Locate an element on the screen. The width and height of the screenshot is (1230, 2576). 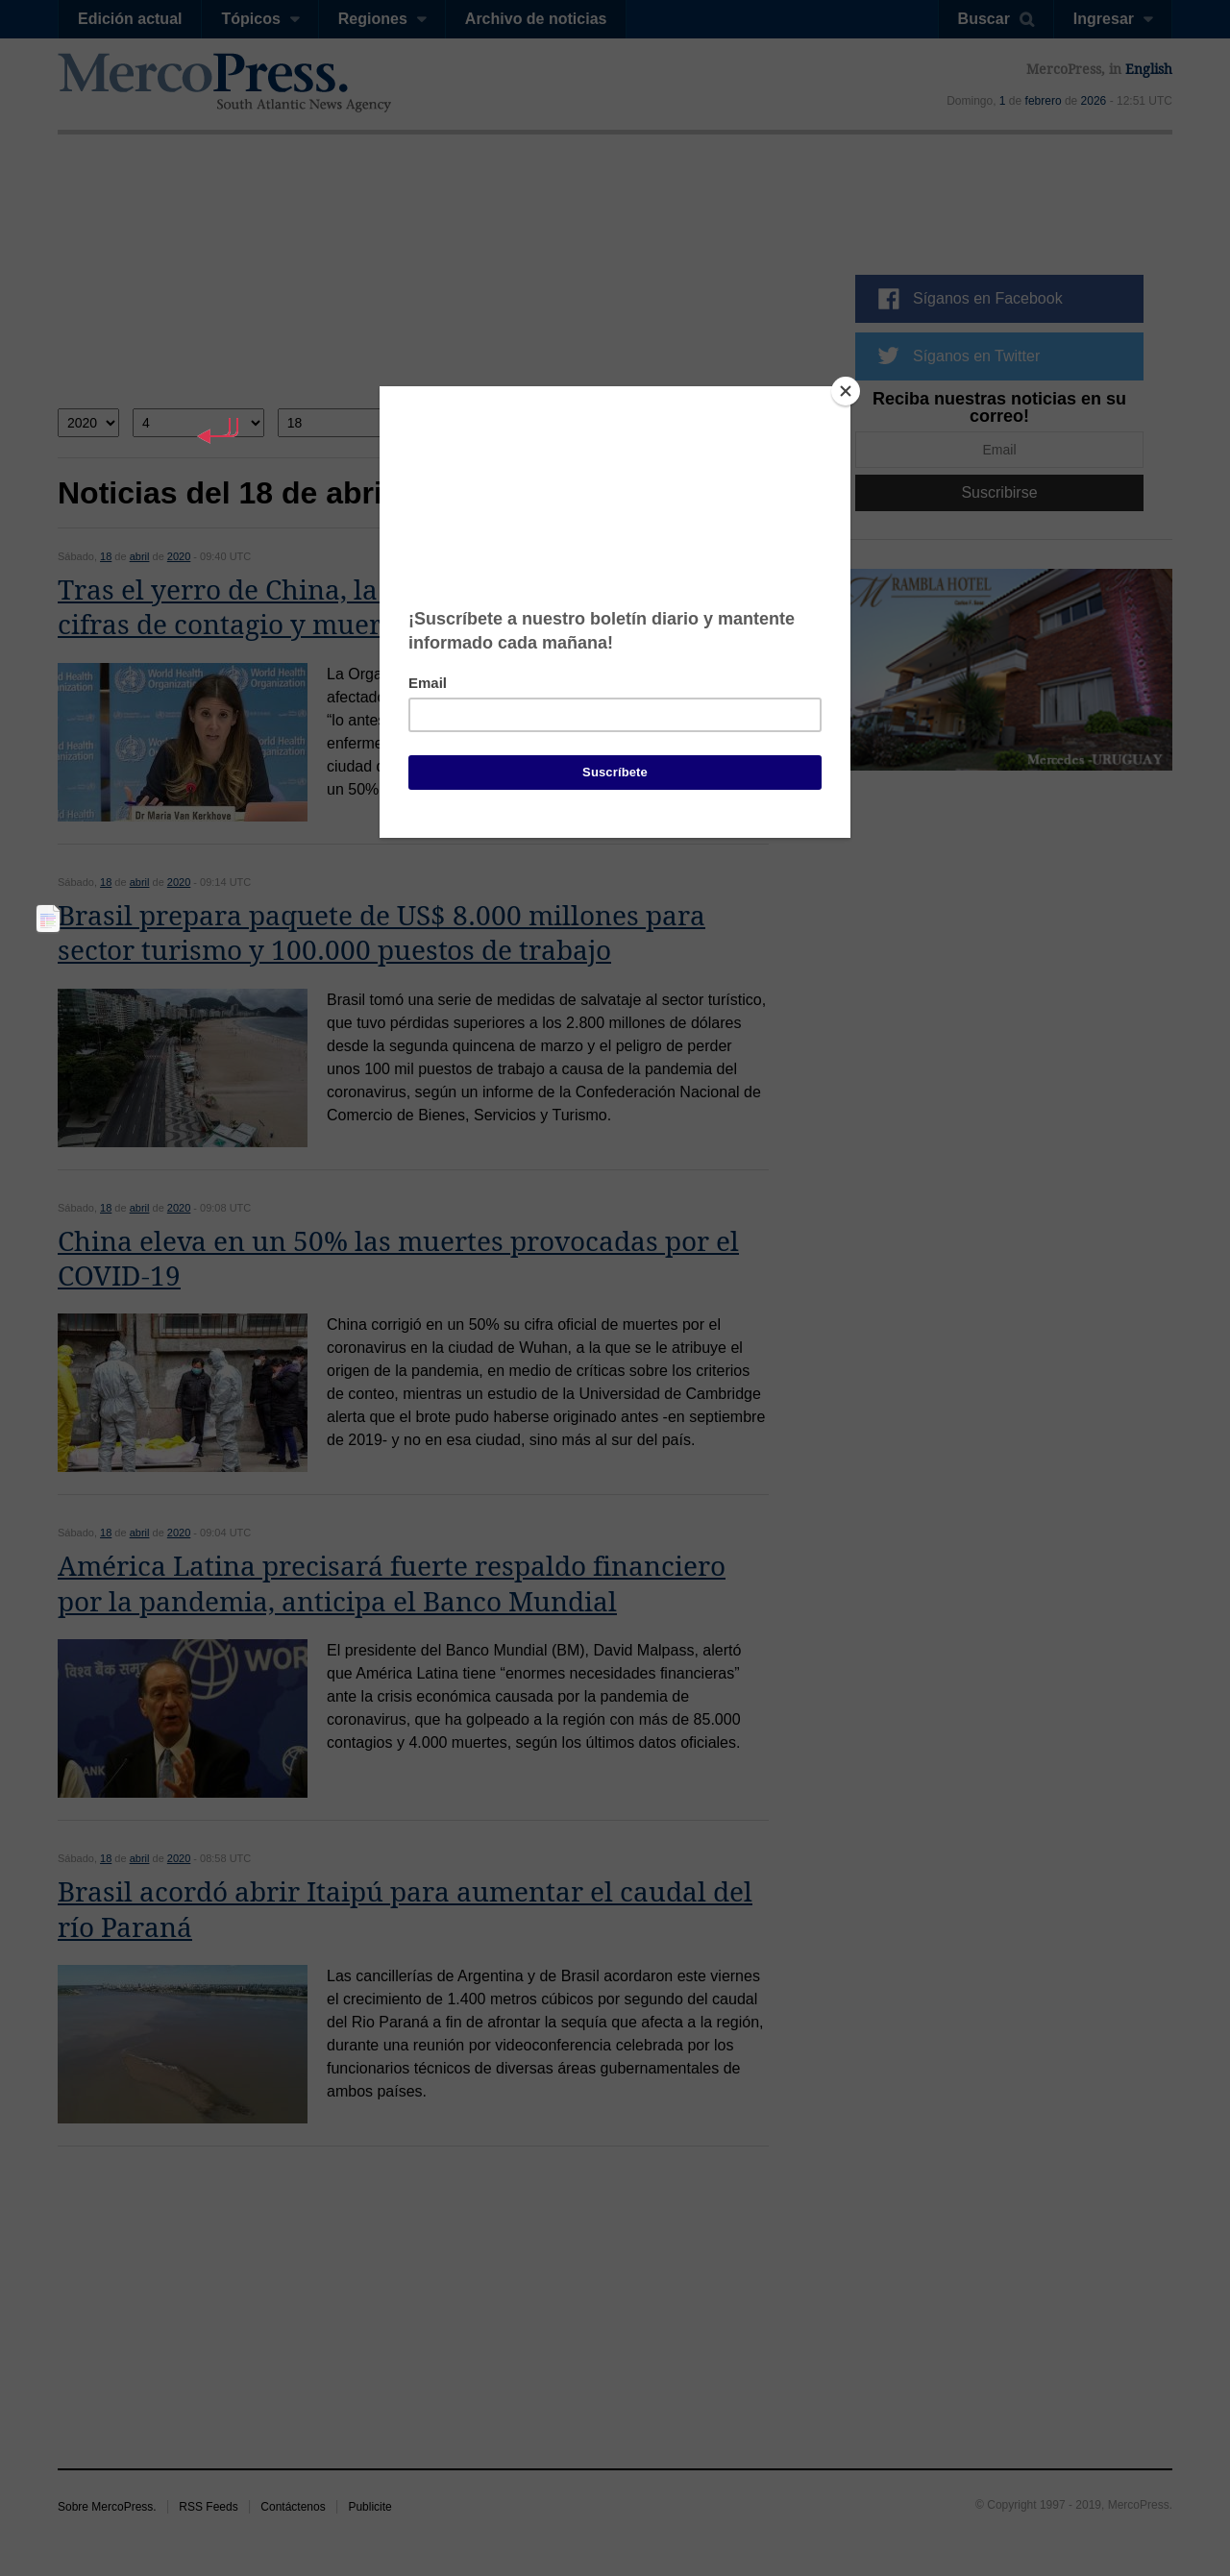
access development tools and applications is located at coordinates (48, 919).